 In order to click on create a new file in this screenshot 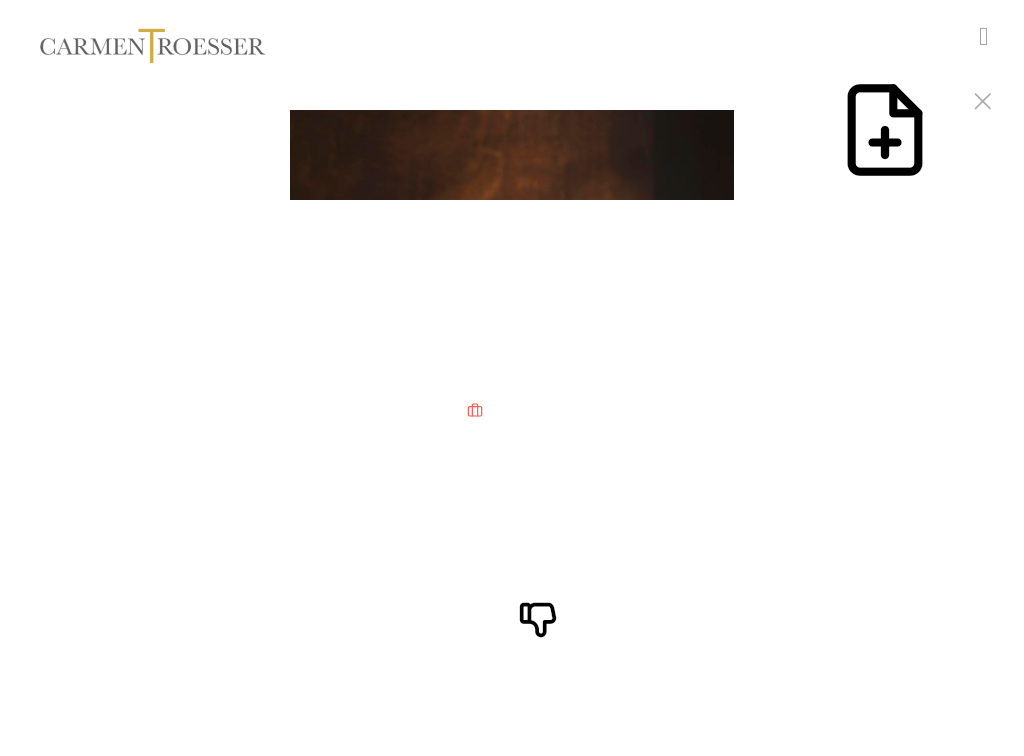, I will do `click(885, 130)`.